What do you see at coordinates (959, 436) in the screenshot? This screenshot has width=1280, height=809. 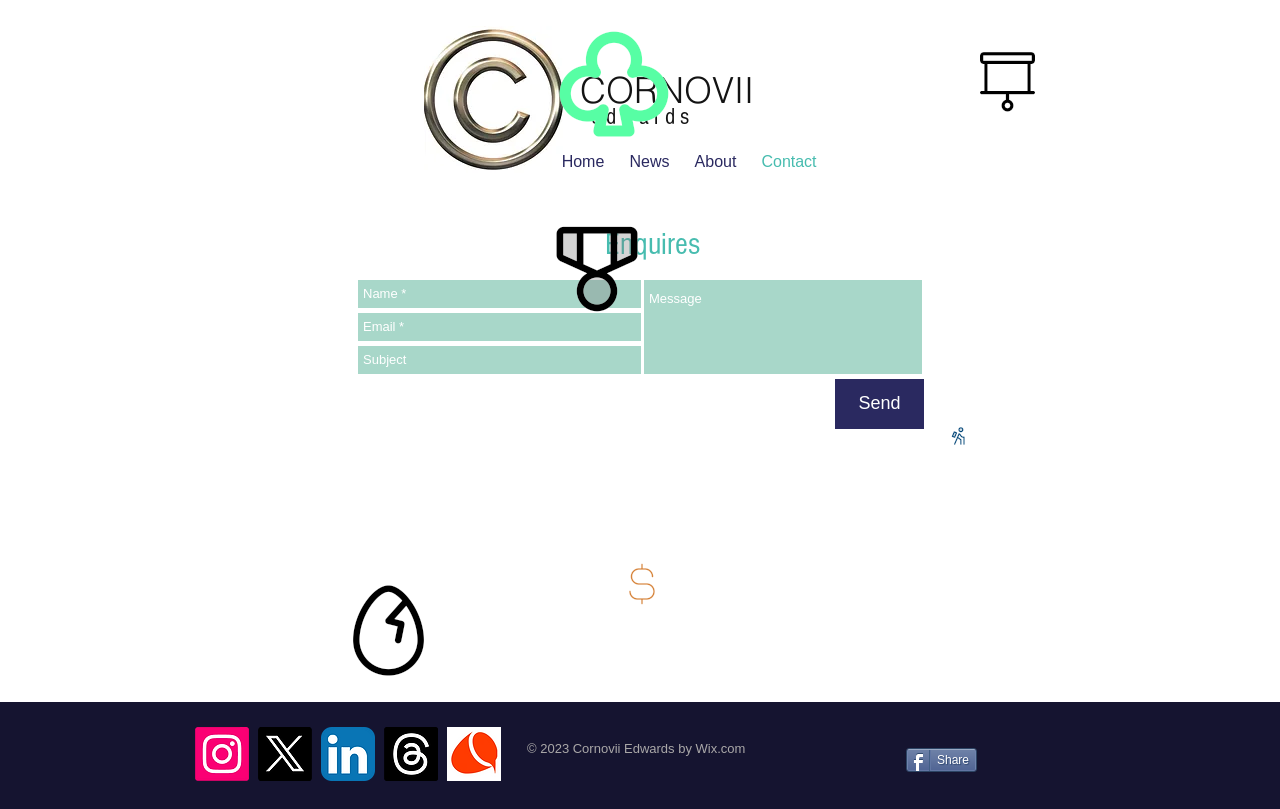 I see `access hiking trails or outdoor activities` at bounding box center [959, 436].